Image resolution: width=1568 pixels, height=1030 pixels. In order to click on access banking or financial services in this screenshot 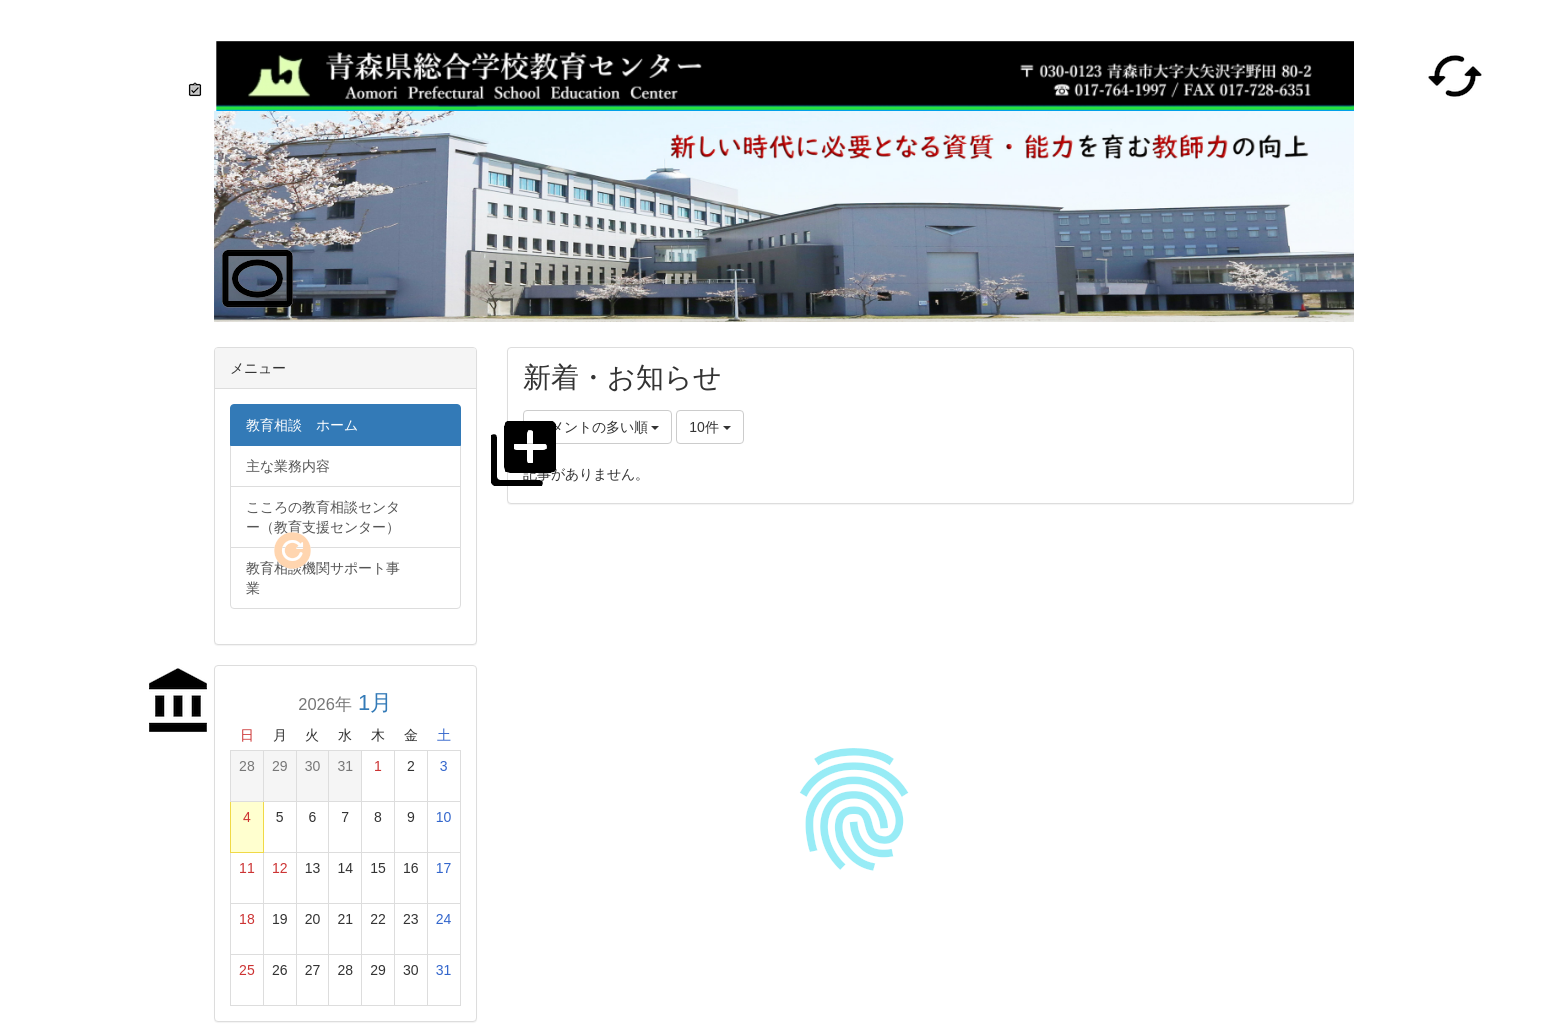, I will do `click(179, 701)`.